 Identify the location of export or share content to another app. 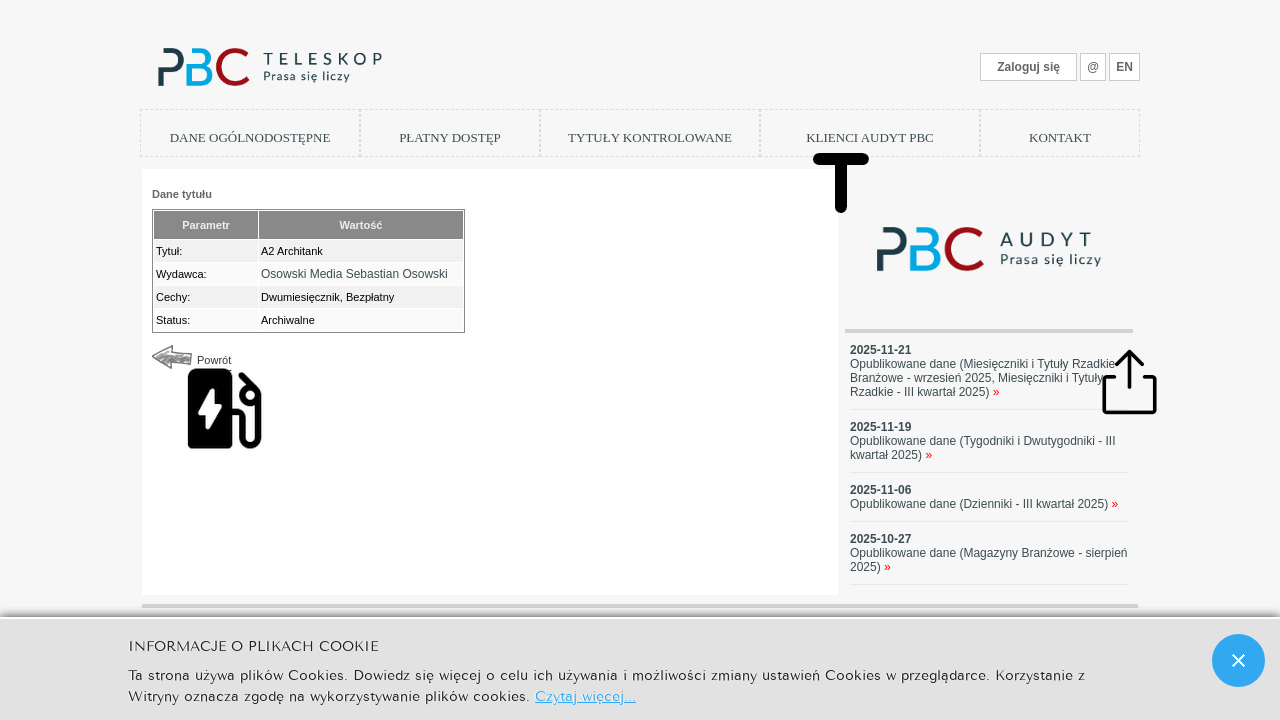
(1129, 384).